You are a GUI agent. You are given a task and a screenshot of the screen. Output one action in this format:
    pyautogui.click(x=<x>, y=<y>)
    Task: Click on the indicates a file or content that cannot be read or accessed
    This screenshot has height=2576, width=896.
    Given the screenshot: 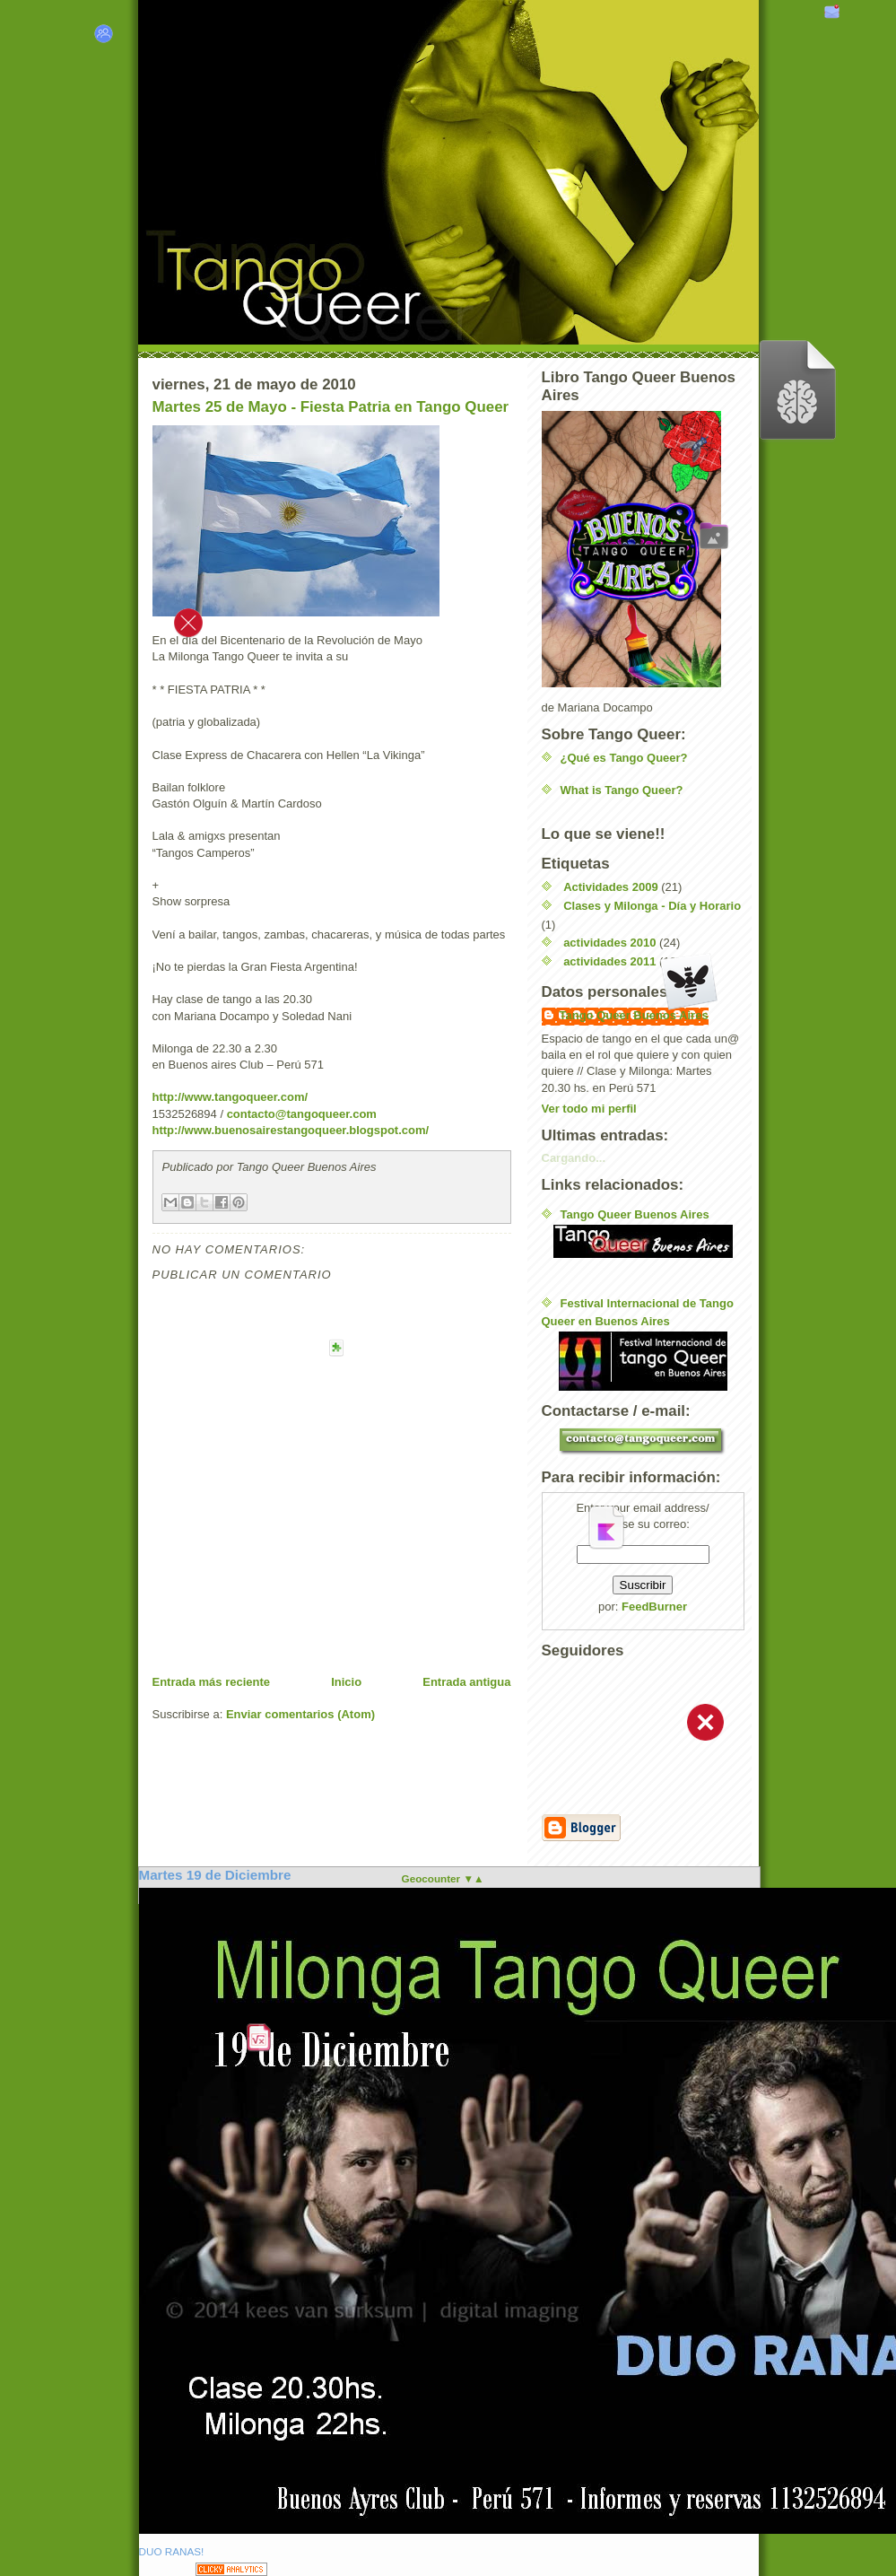 What is the action you would take?
    pyautogui.click(x=188, y=623)
    